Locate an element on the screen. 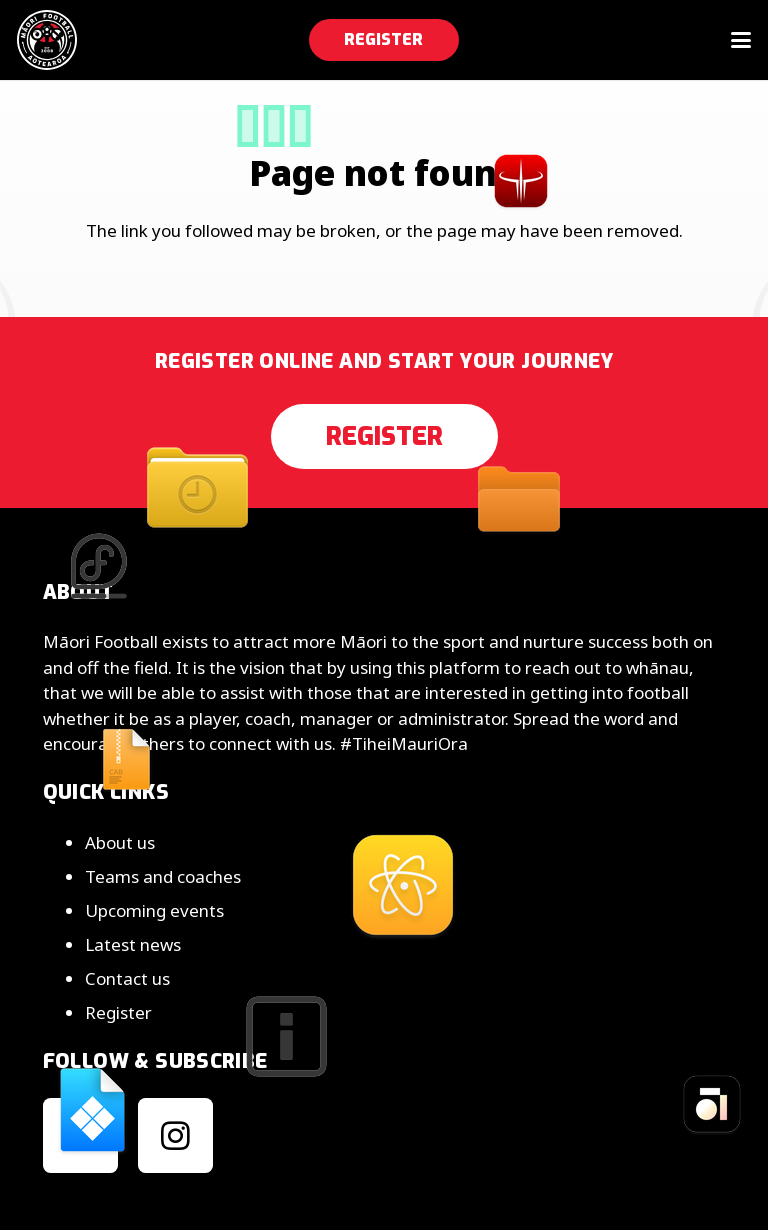 The width and height of the screenshot is (768, 1230). a compressed cabinet (.cab) archive file is located at coordinates (126, 760).